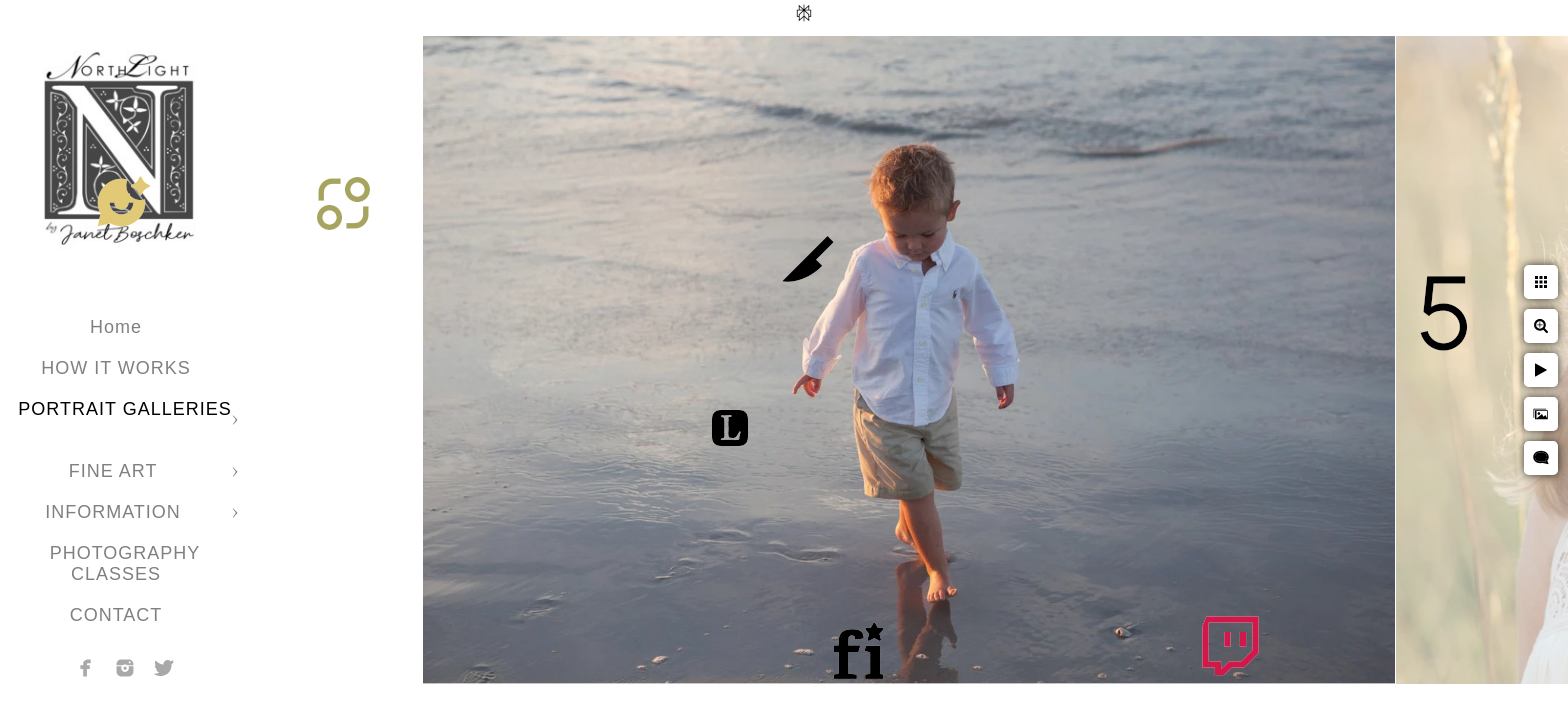  I want to click on chat with ai assistant, so click(121, 202).